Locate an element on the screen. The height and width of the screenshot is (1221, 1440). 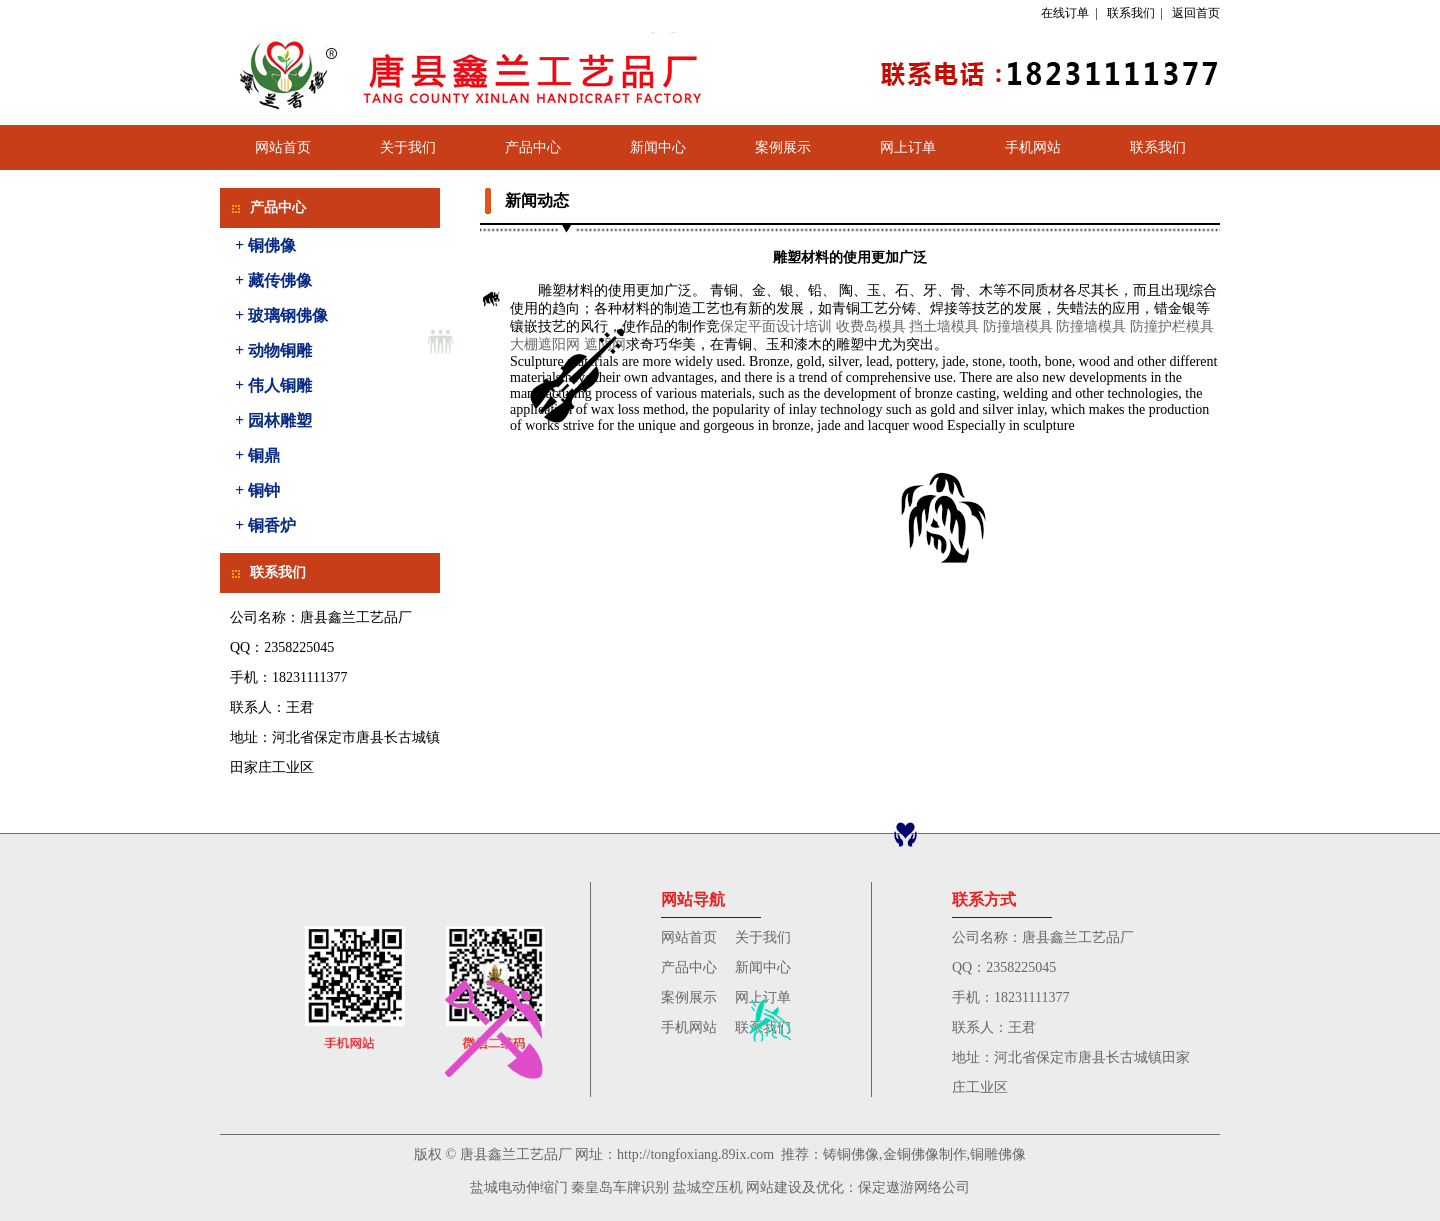
dig-dug game icon is located at coordinates (493, 1029).